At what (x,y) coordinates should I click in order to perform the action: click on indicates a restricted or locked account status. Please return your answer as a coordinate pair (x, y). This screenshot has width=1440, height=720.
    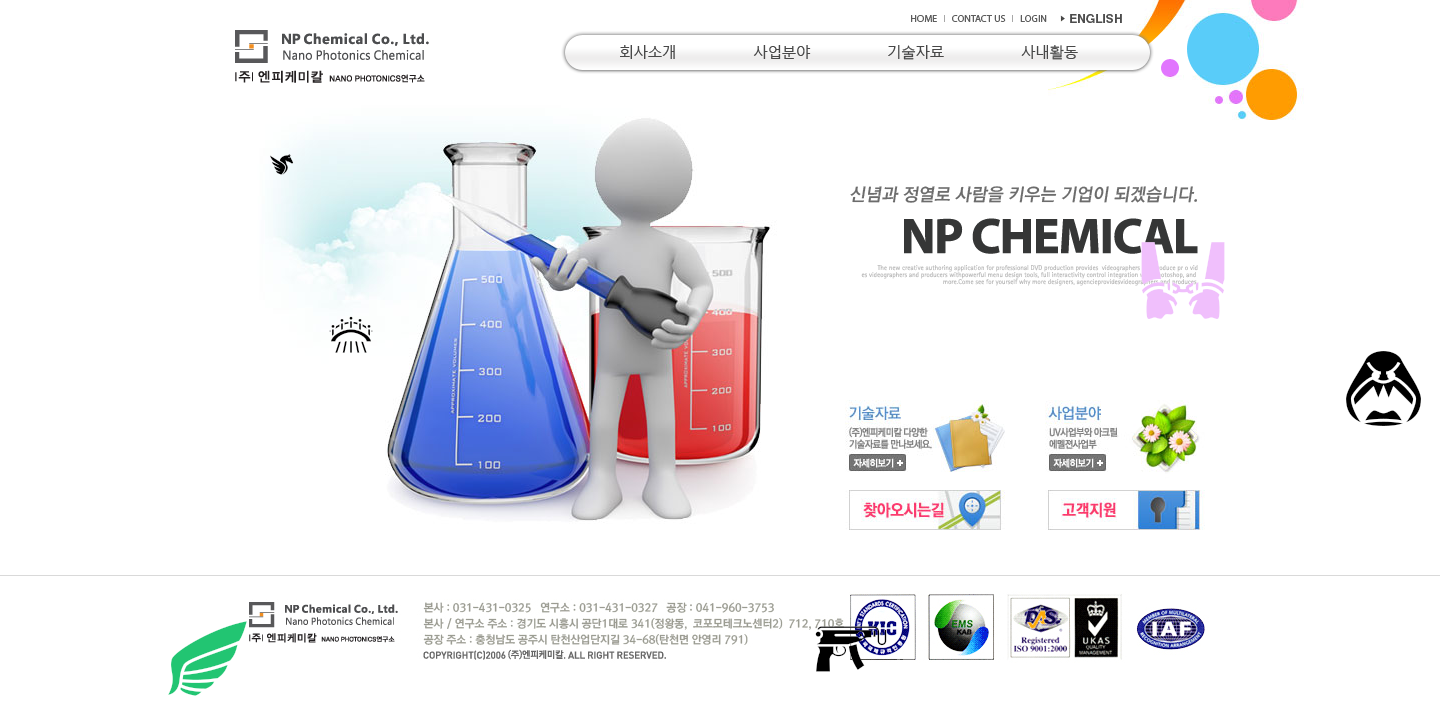
    Looking at the image, I should click on (1183, 284).